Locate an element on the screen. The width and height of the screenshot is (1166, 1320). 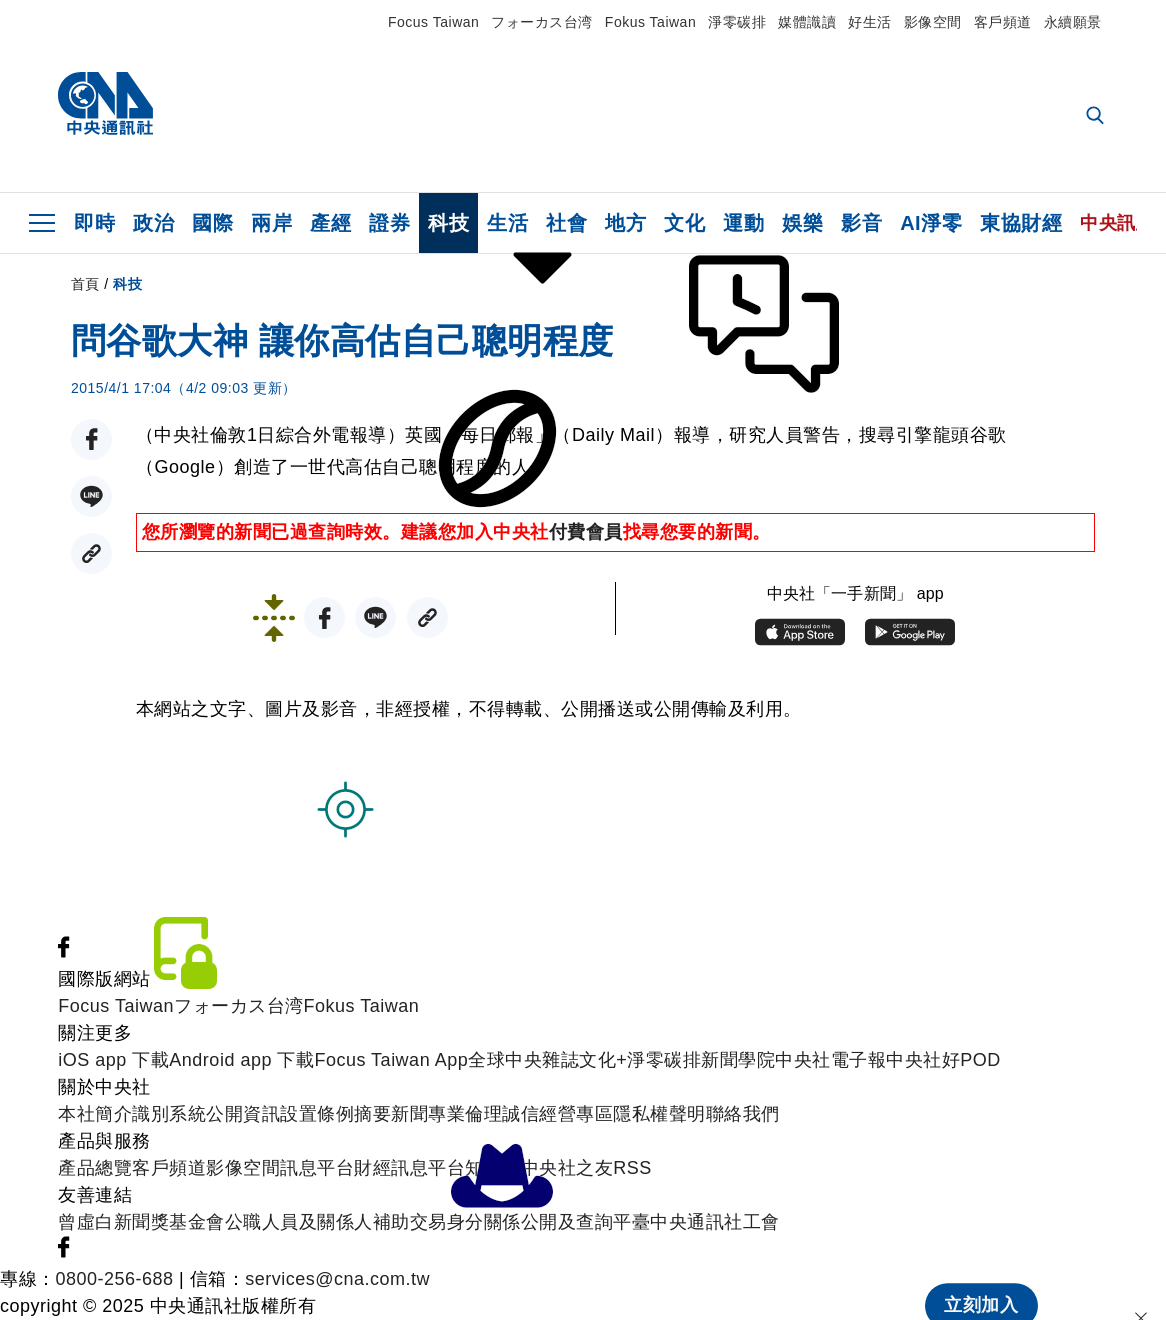
collapse or hide content section is located at coordinates (274, 618).